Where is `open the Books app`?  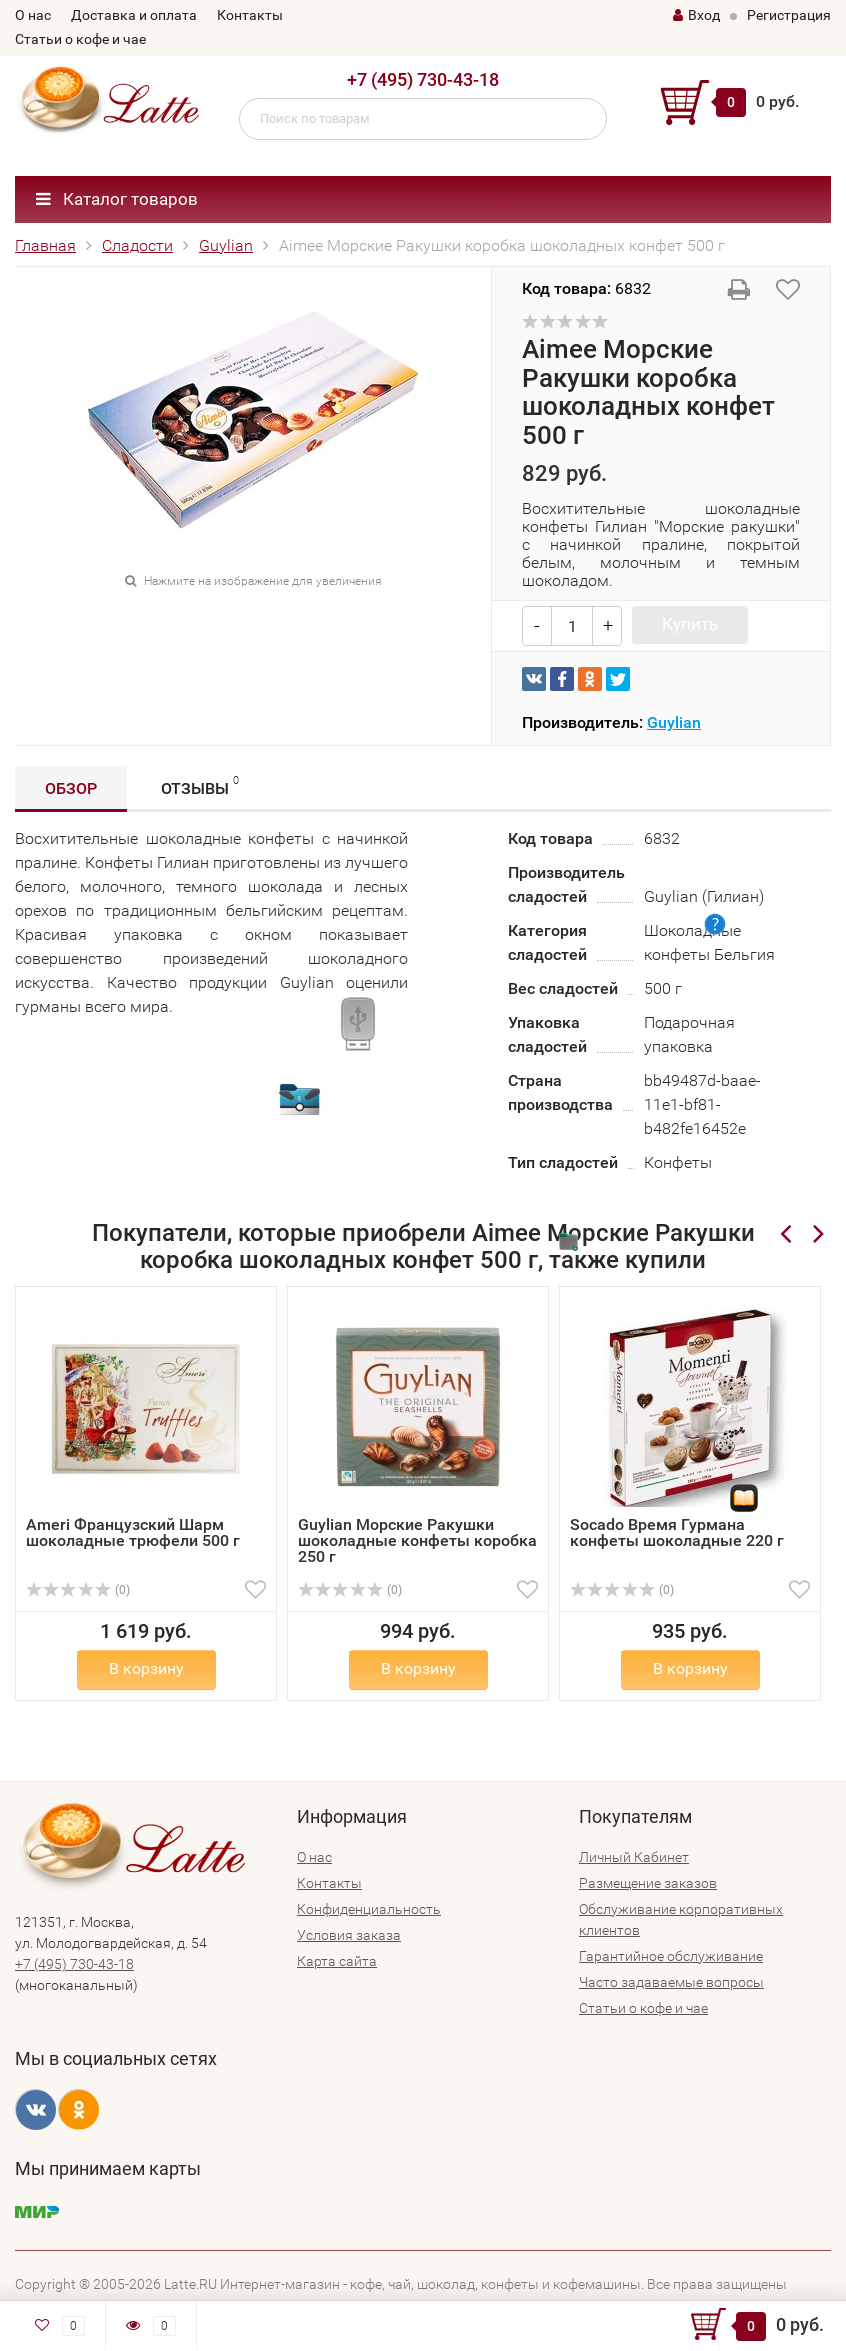 open the Books app is located at coordinates (744, 1498).